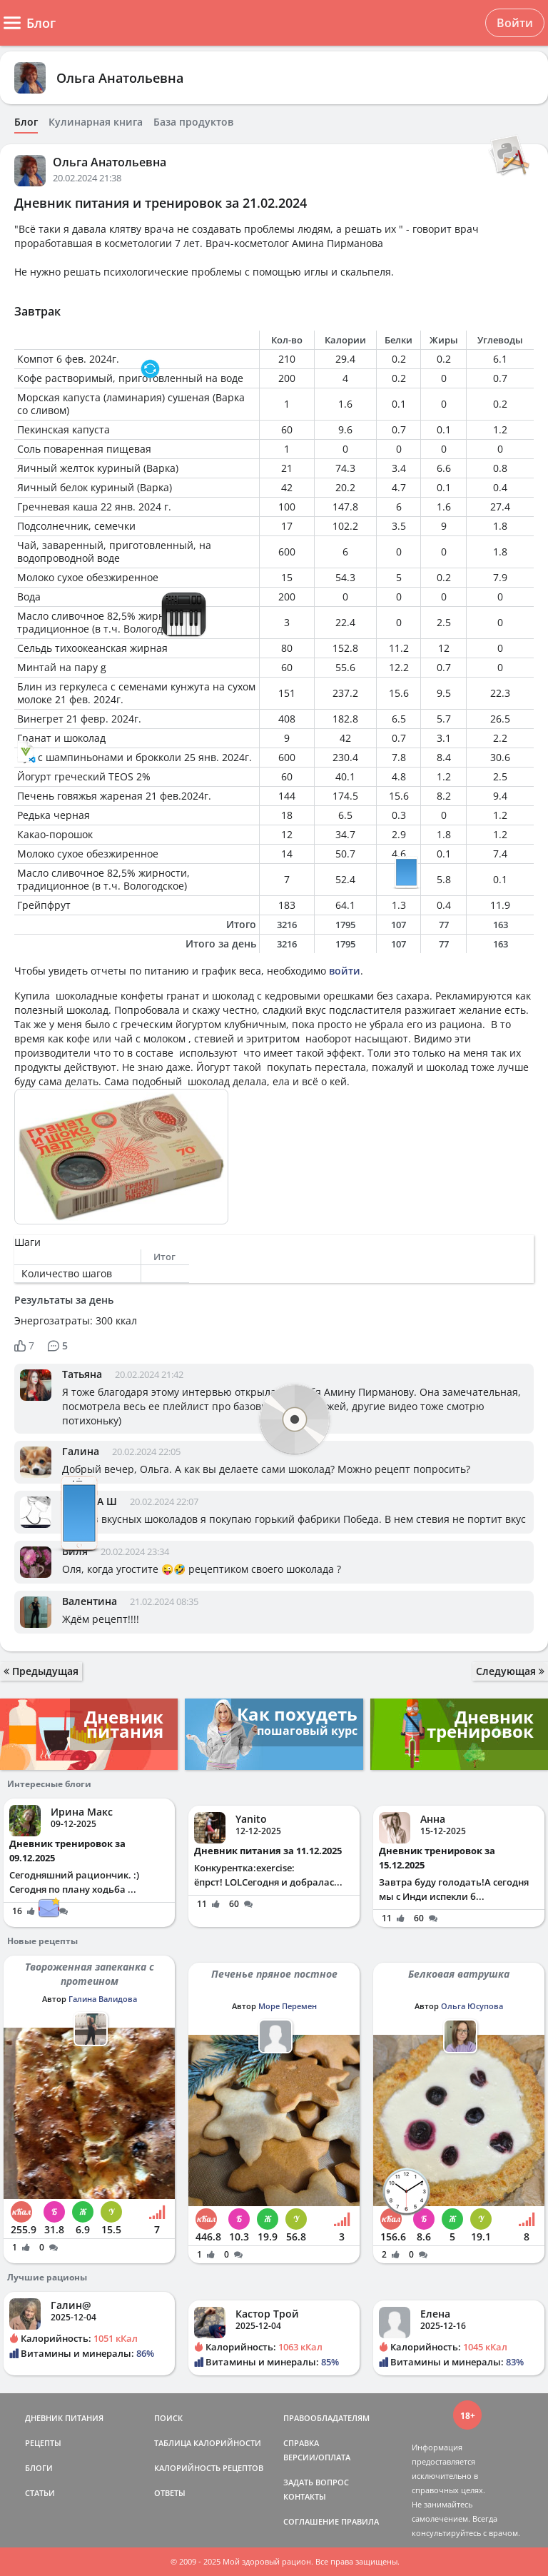 The height and width of the screenshot is (2576, 548). What do you see at coordinates (26, 752) in the screenshot?
I see `open a Vue.js file in Visual Studio Code` at bounding box center [26, 752].